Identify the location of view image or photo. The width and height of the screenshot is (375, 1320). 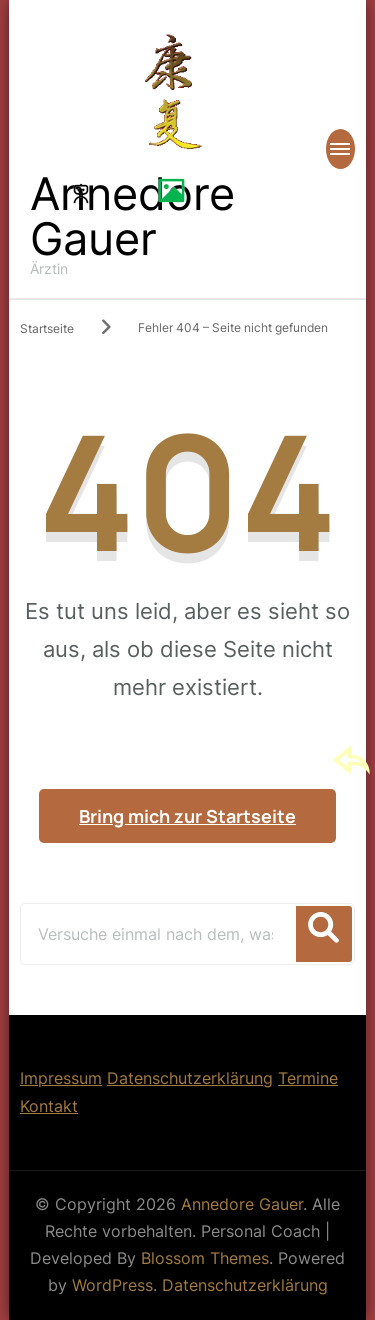
(171, 190).